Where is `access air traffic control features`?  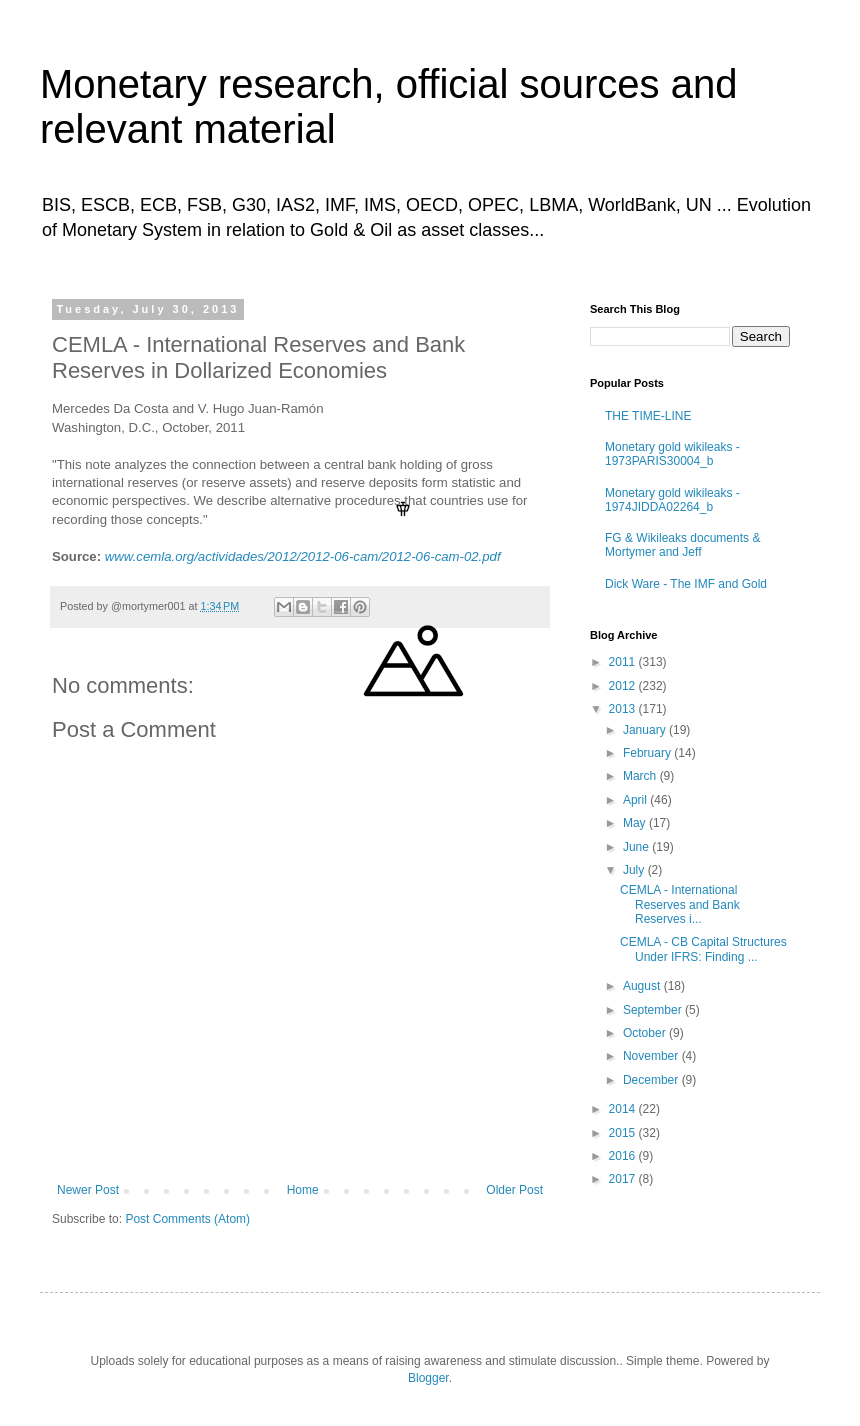 access air traffic control features is located at coordinates (403, 509).